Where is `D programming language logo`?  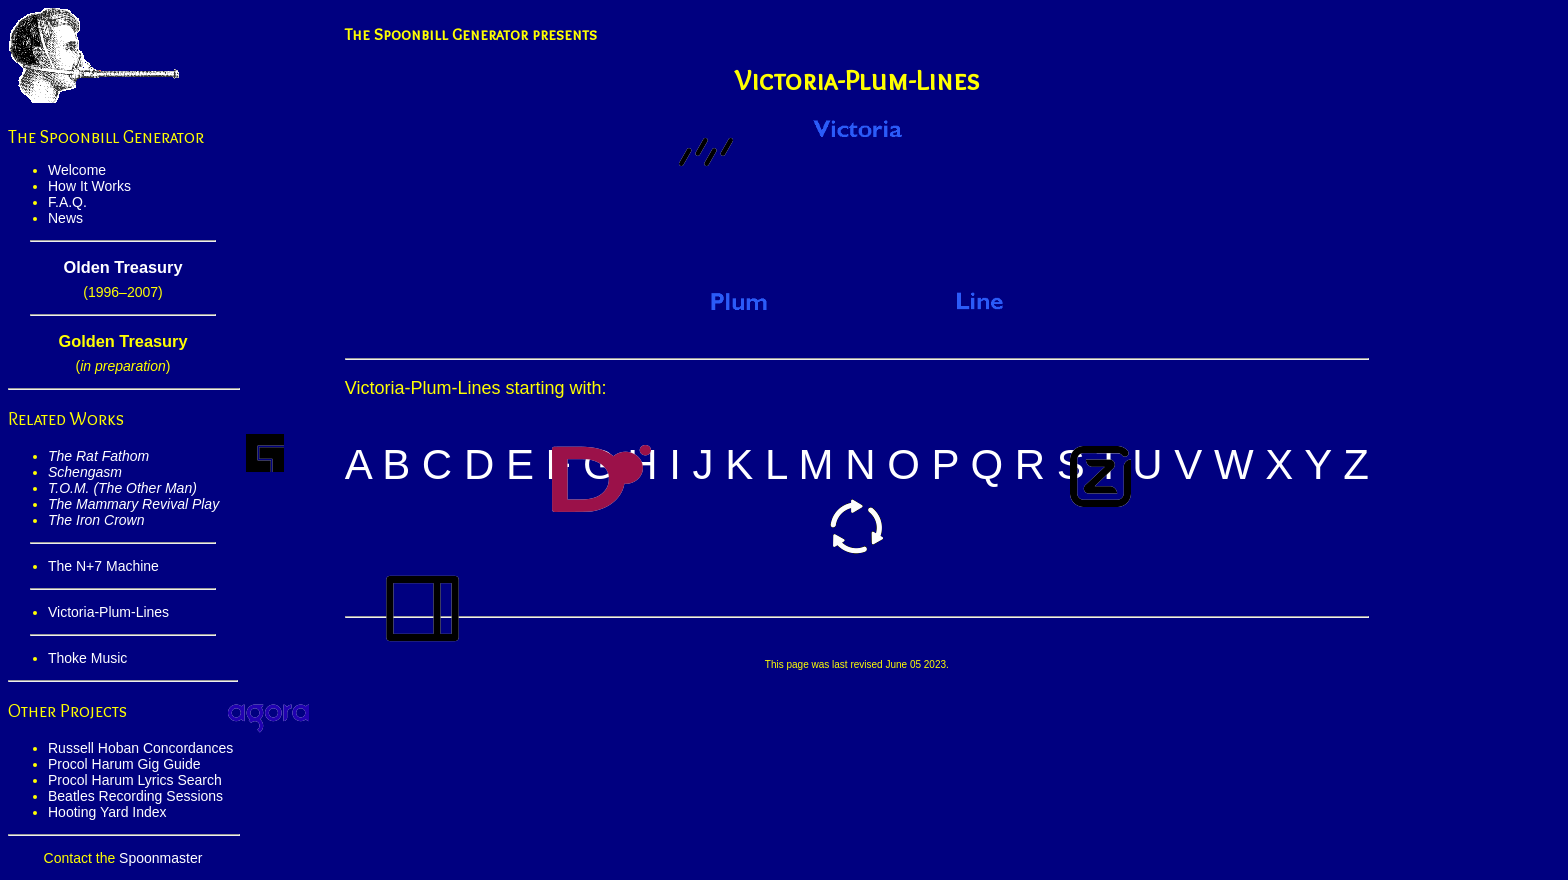
D programming language logo is located at coordinates (601, 478).